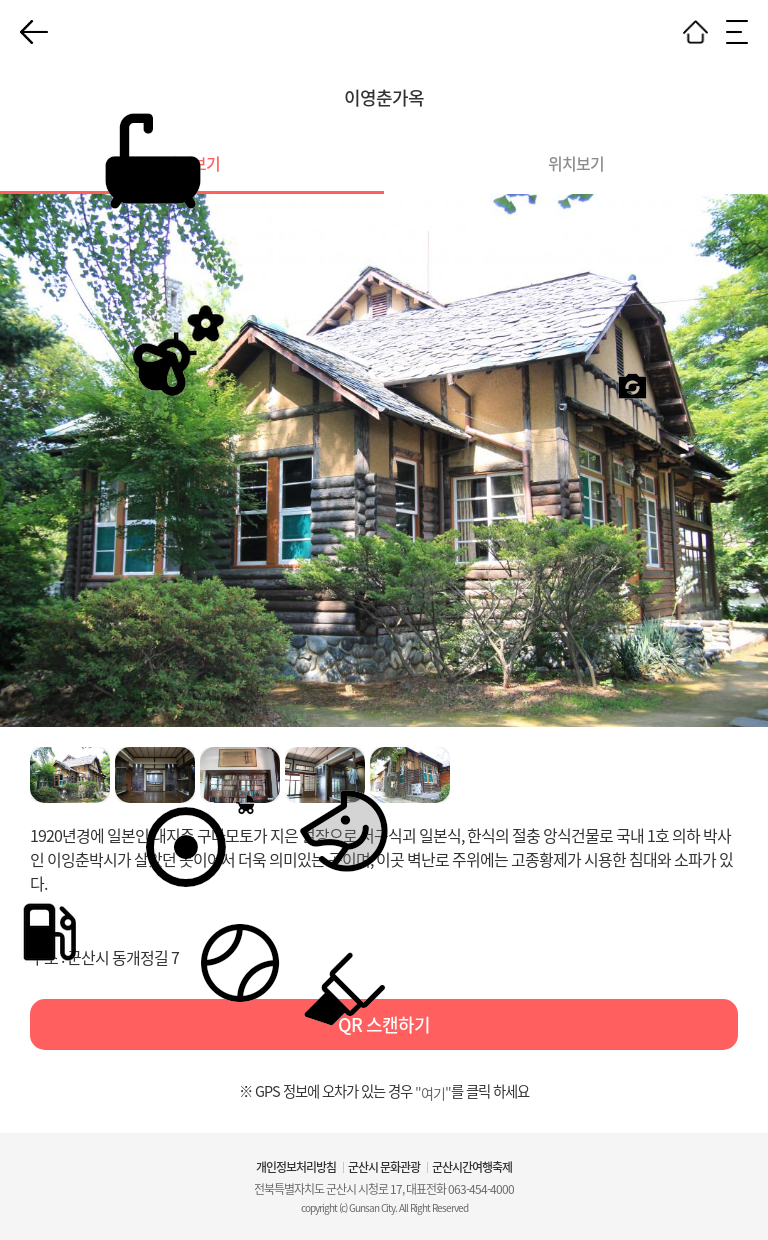  I want to click on view tennis or sports-related content, so click(240, 963).